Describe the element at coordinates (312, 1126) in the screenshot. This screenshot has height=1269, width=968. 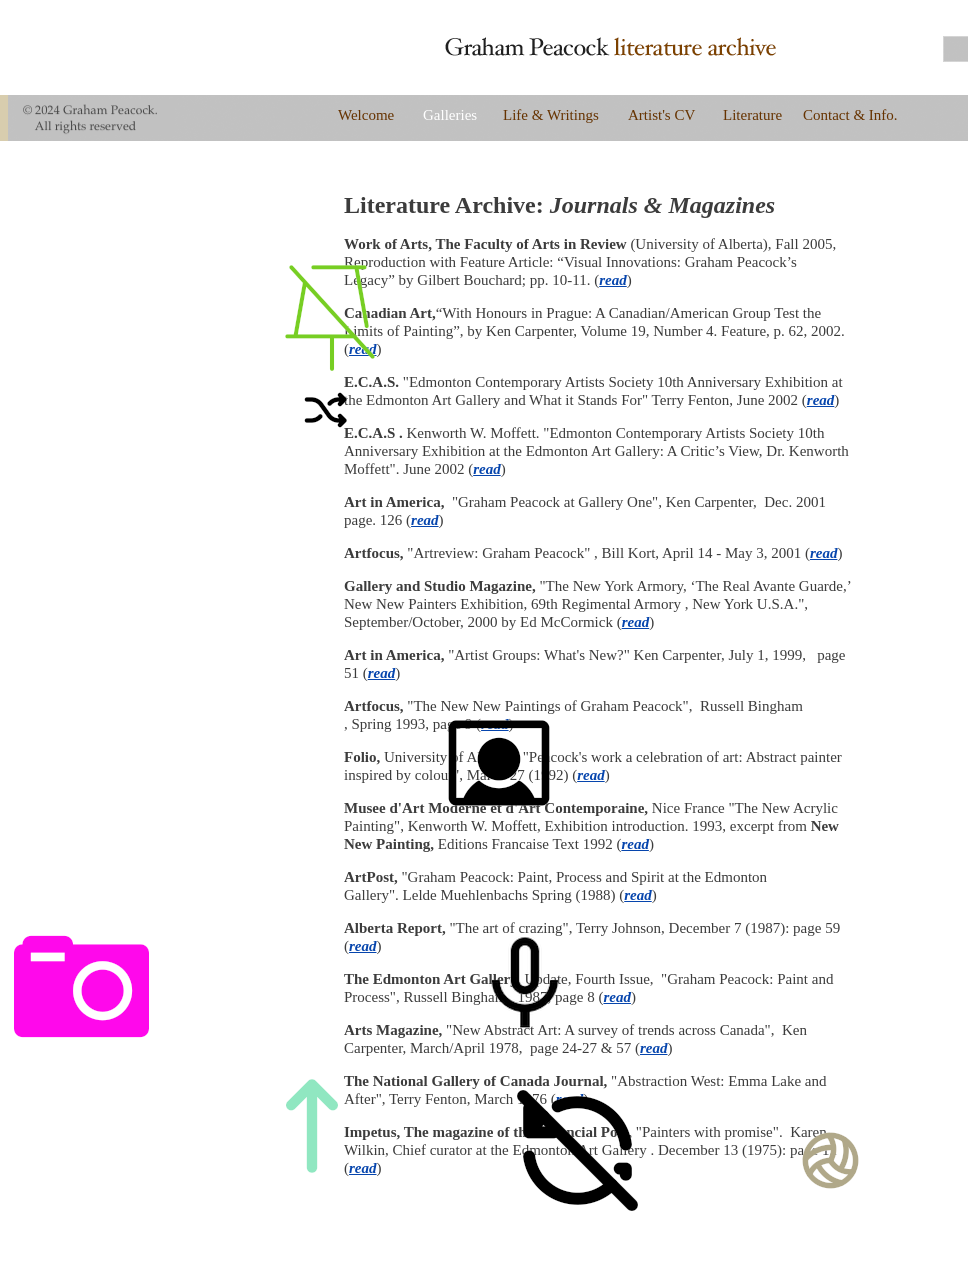
I see `scroll to top of page` at that location.